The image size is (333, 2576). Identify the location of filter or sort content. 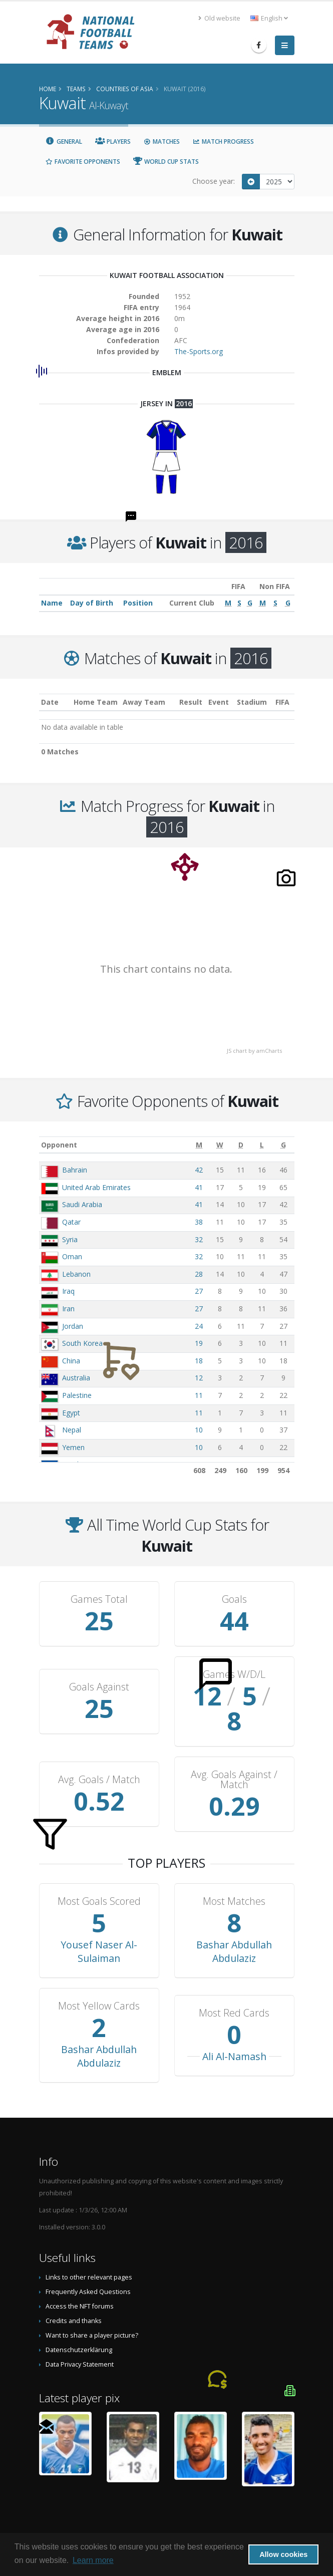
(50, 1834).